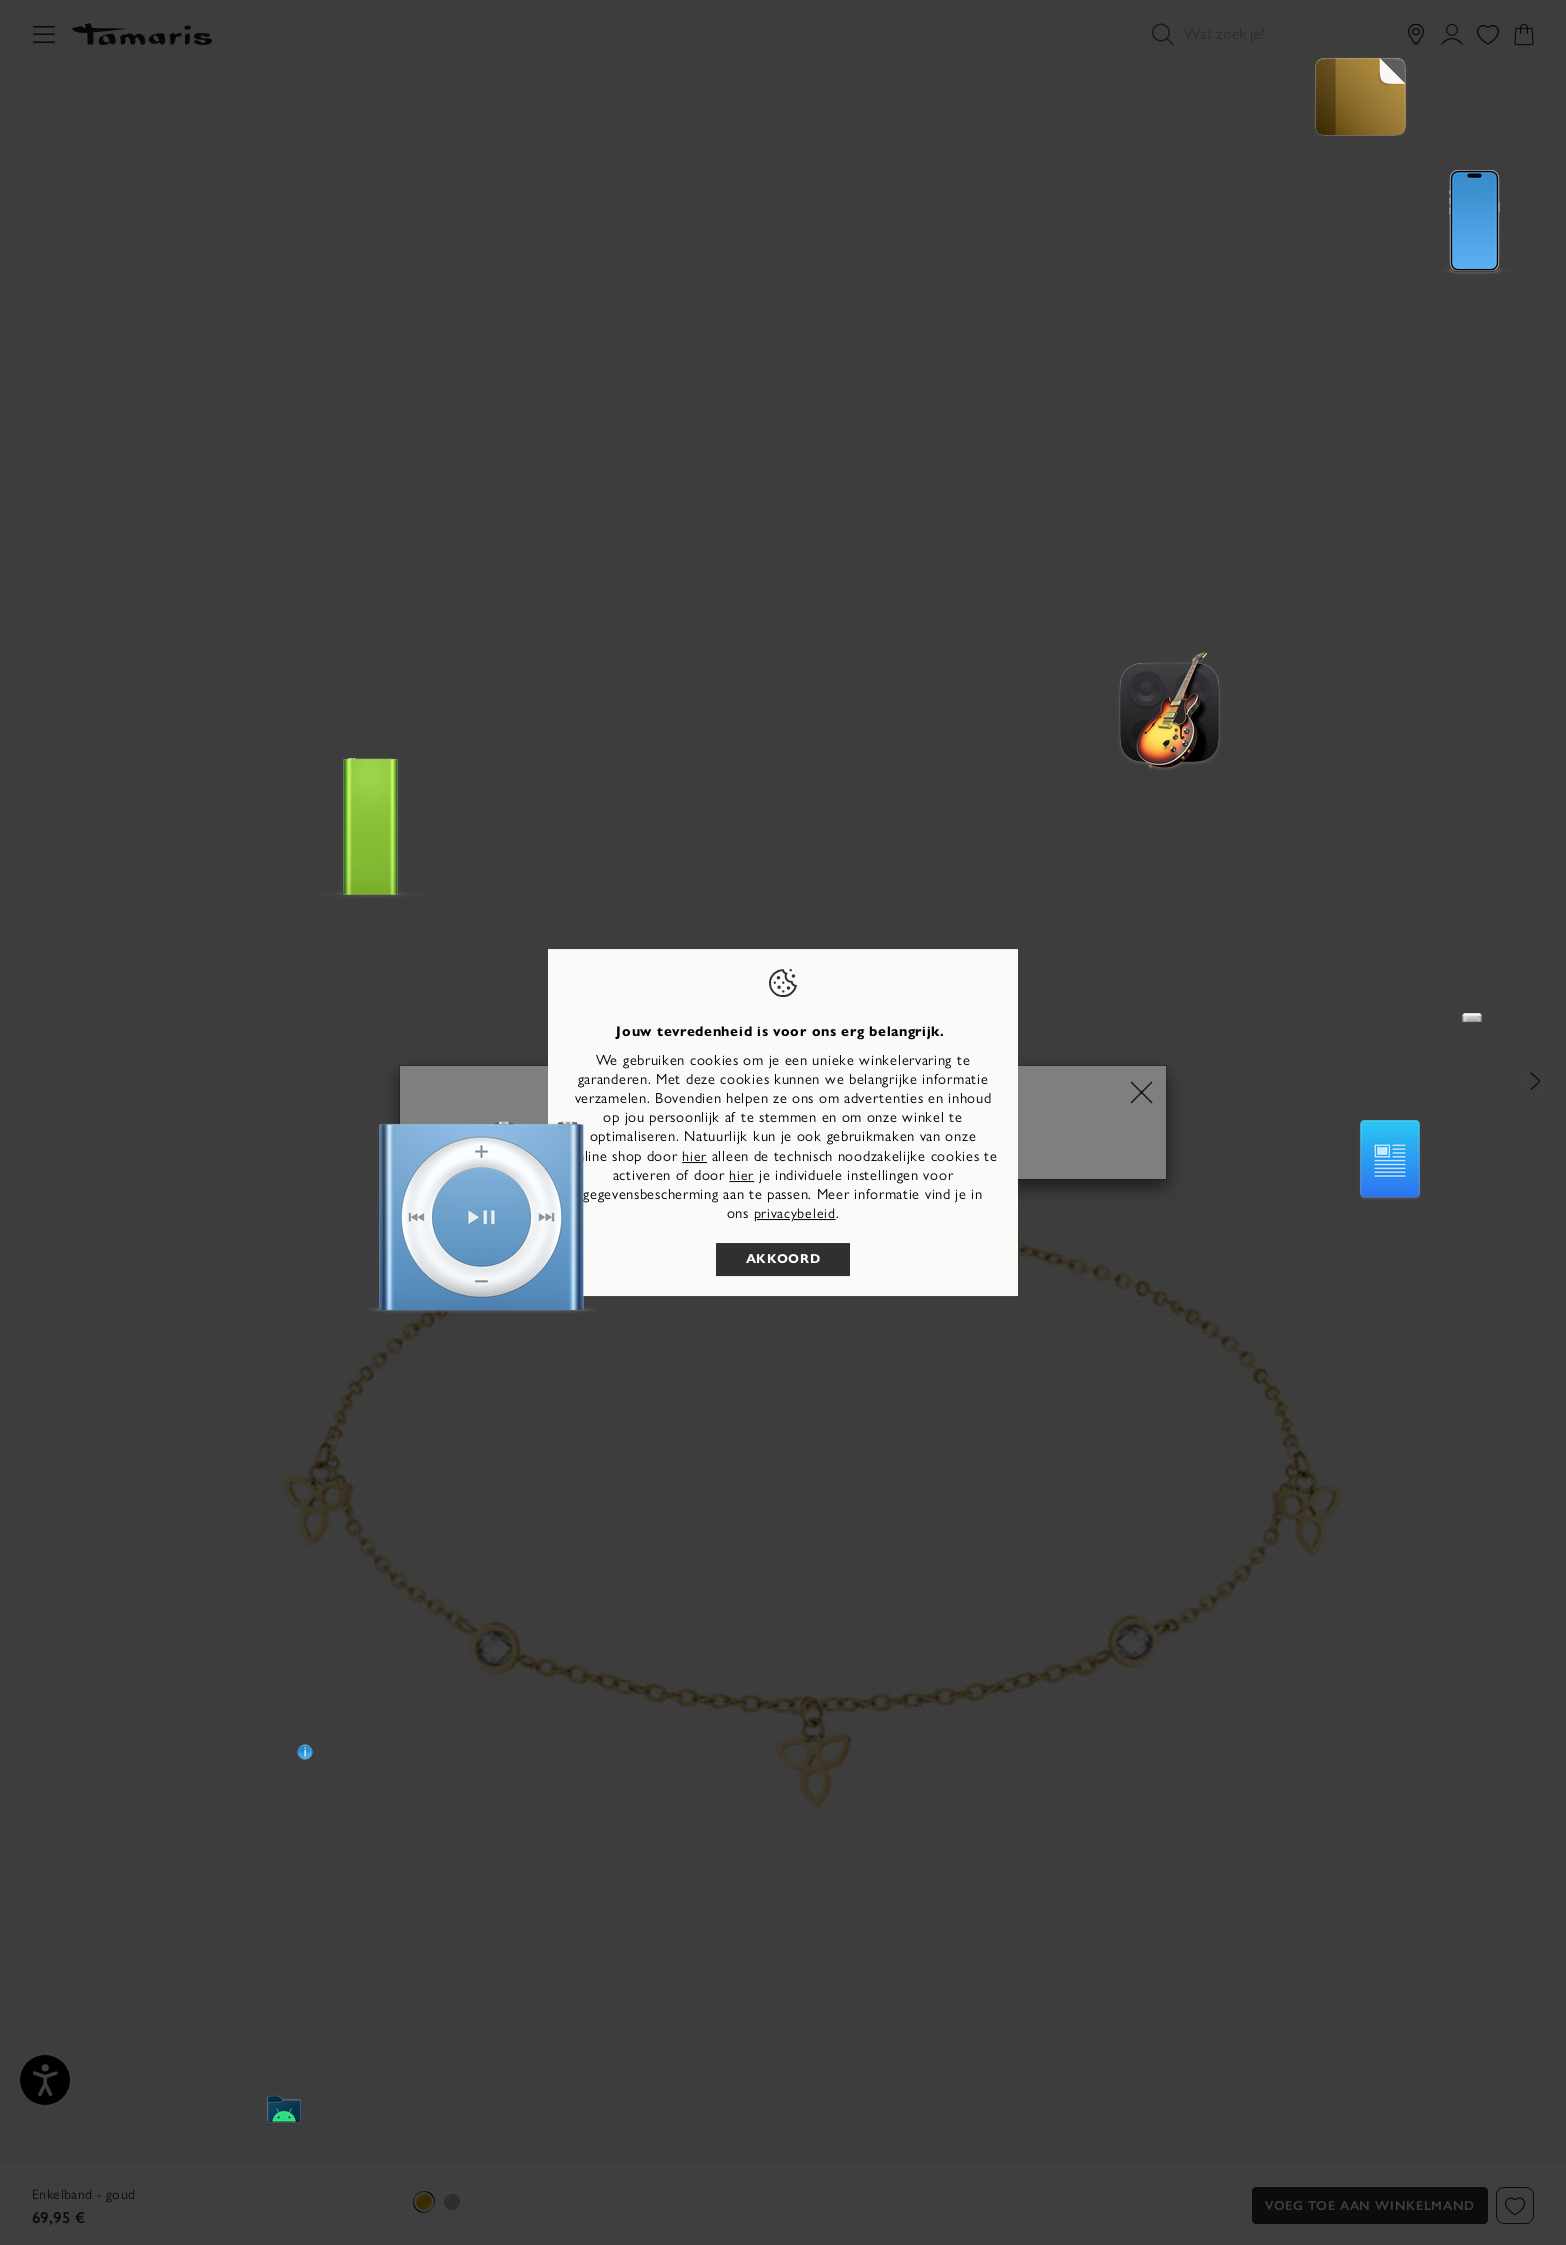 This screenshot has width=1566, height=2245. I want to click on microsoft word template file, so click(1390, 1160).